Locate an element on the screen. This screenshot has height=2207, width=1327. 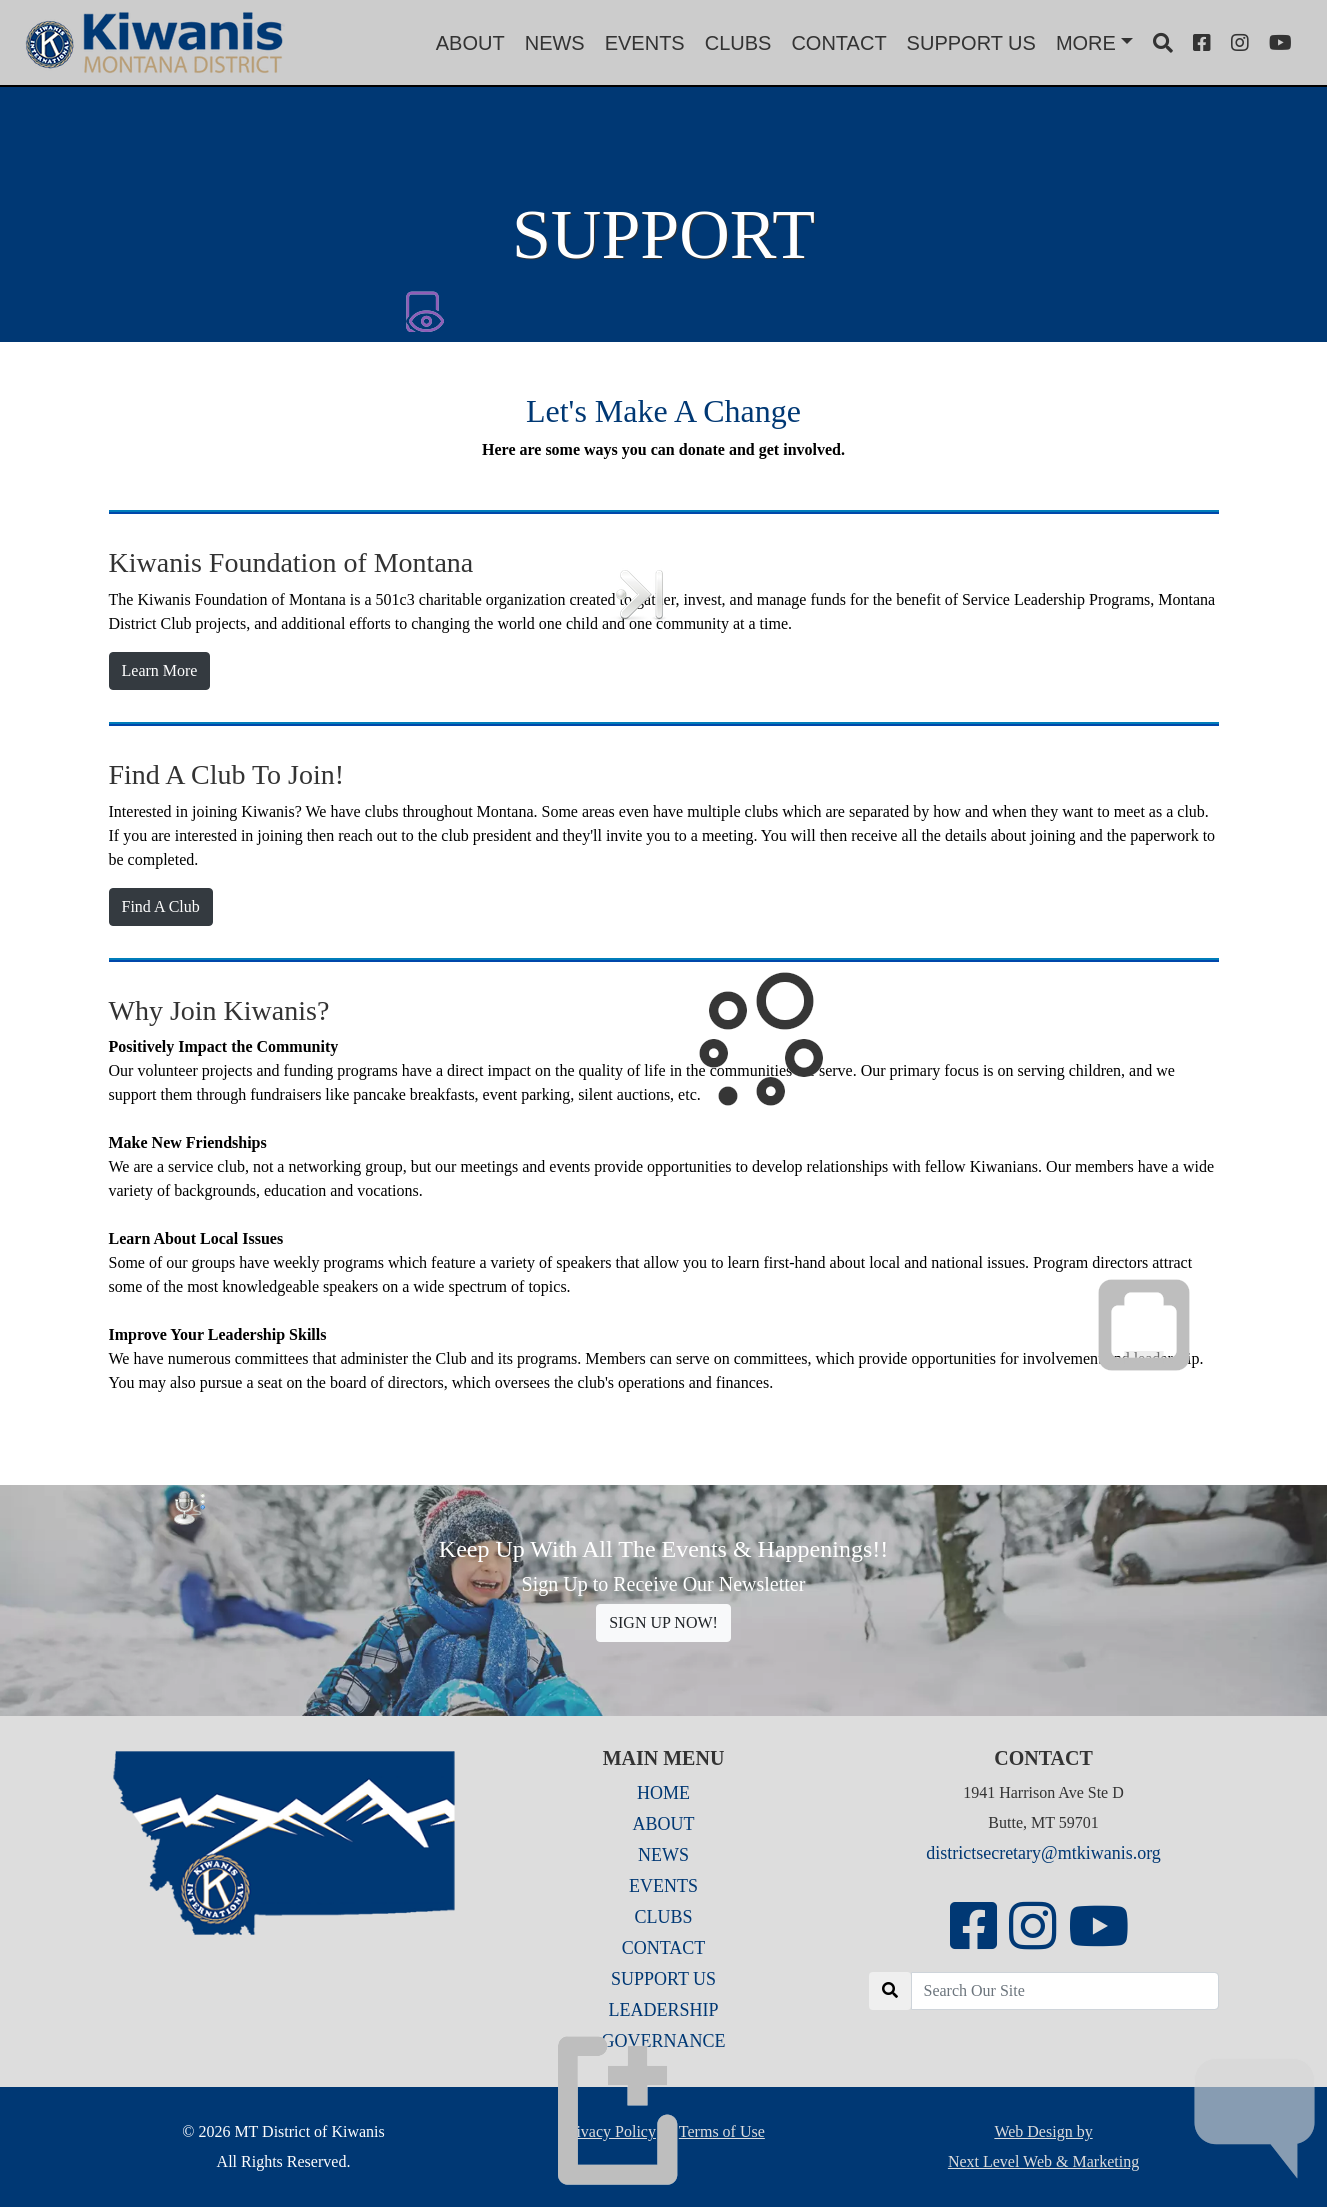
open gnome pie application launcher is located at coordinates (766, 1039).